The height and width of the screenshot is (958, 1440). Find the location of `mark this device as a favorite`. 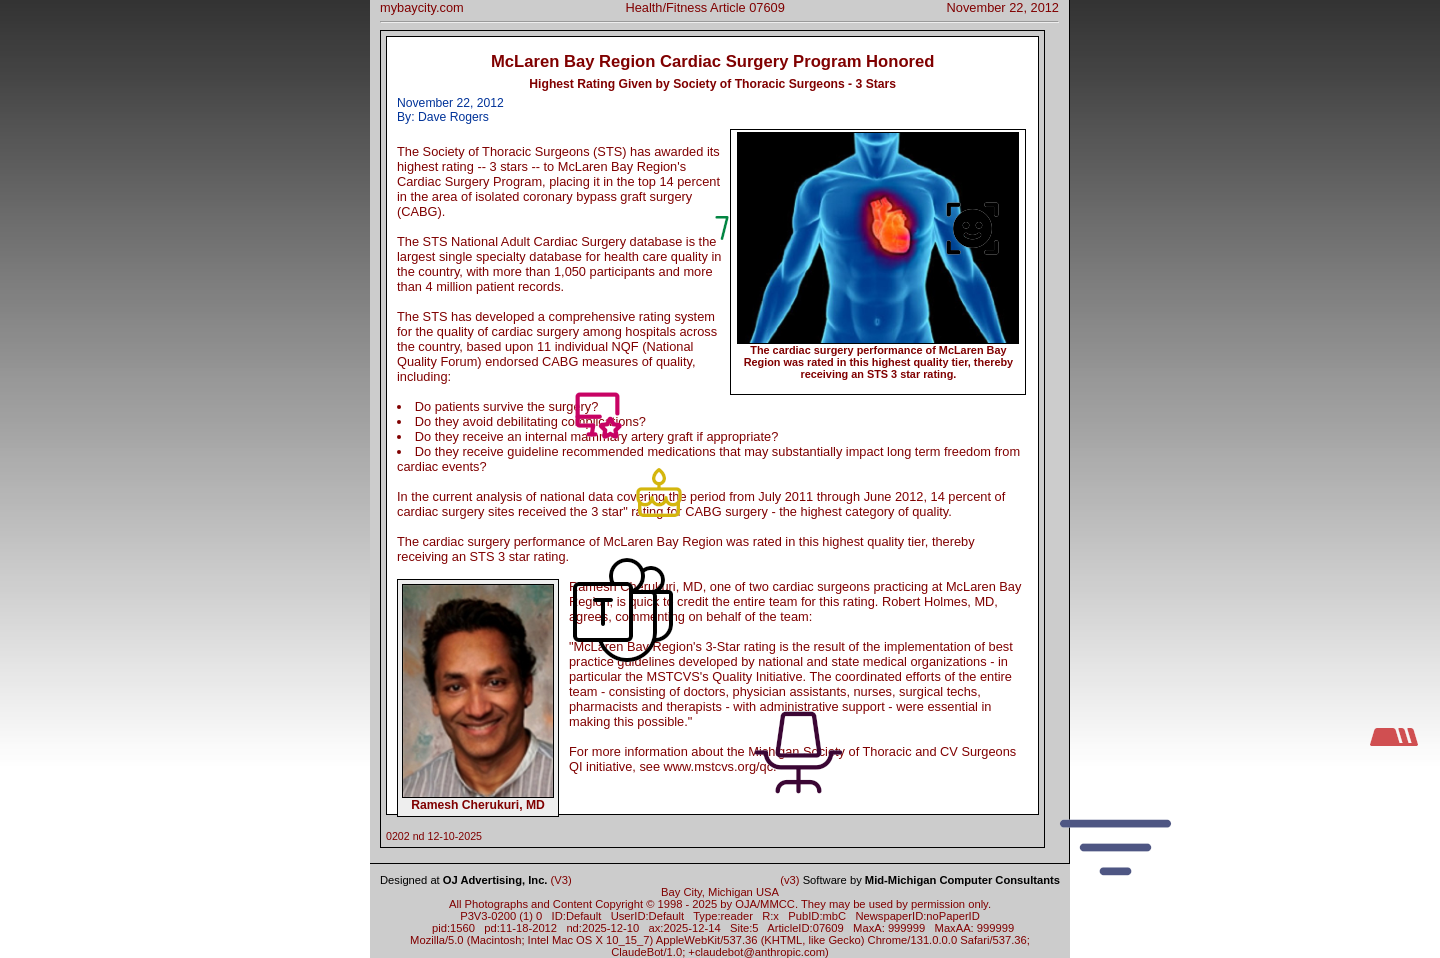

mark this device as a favorite is located at coordinates (597, 414).